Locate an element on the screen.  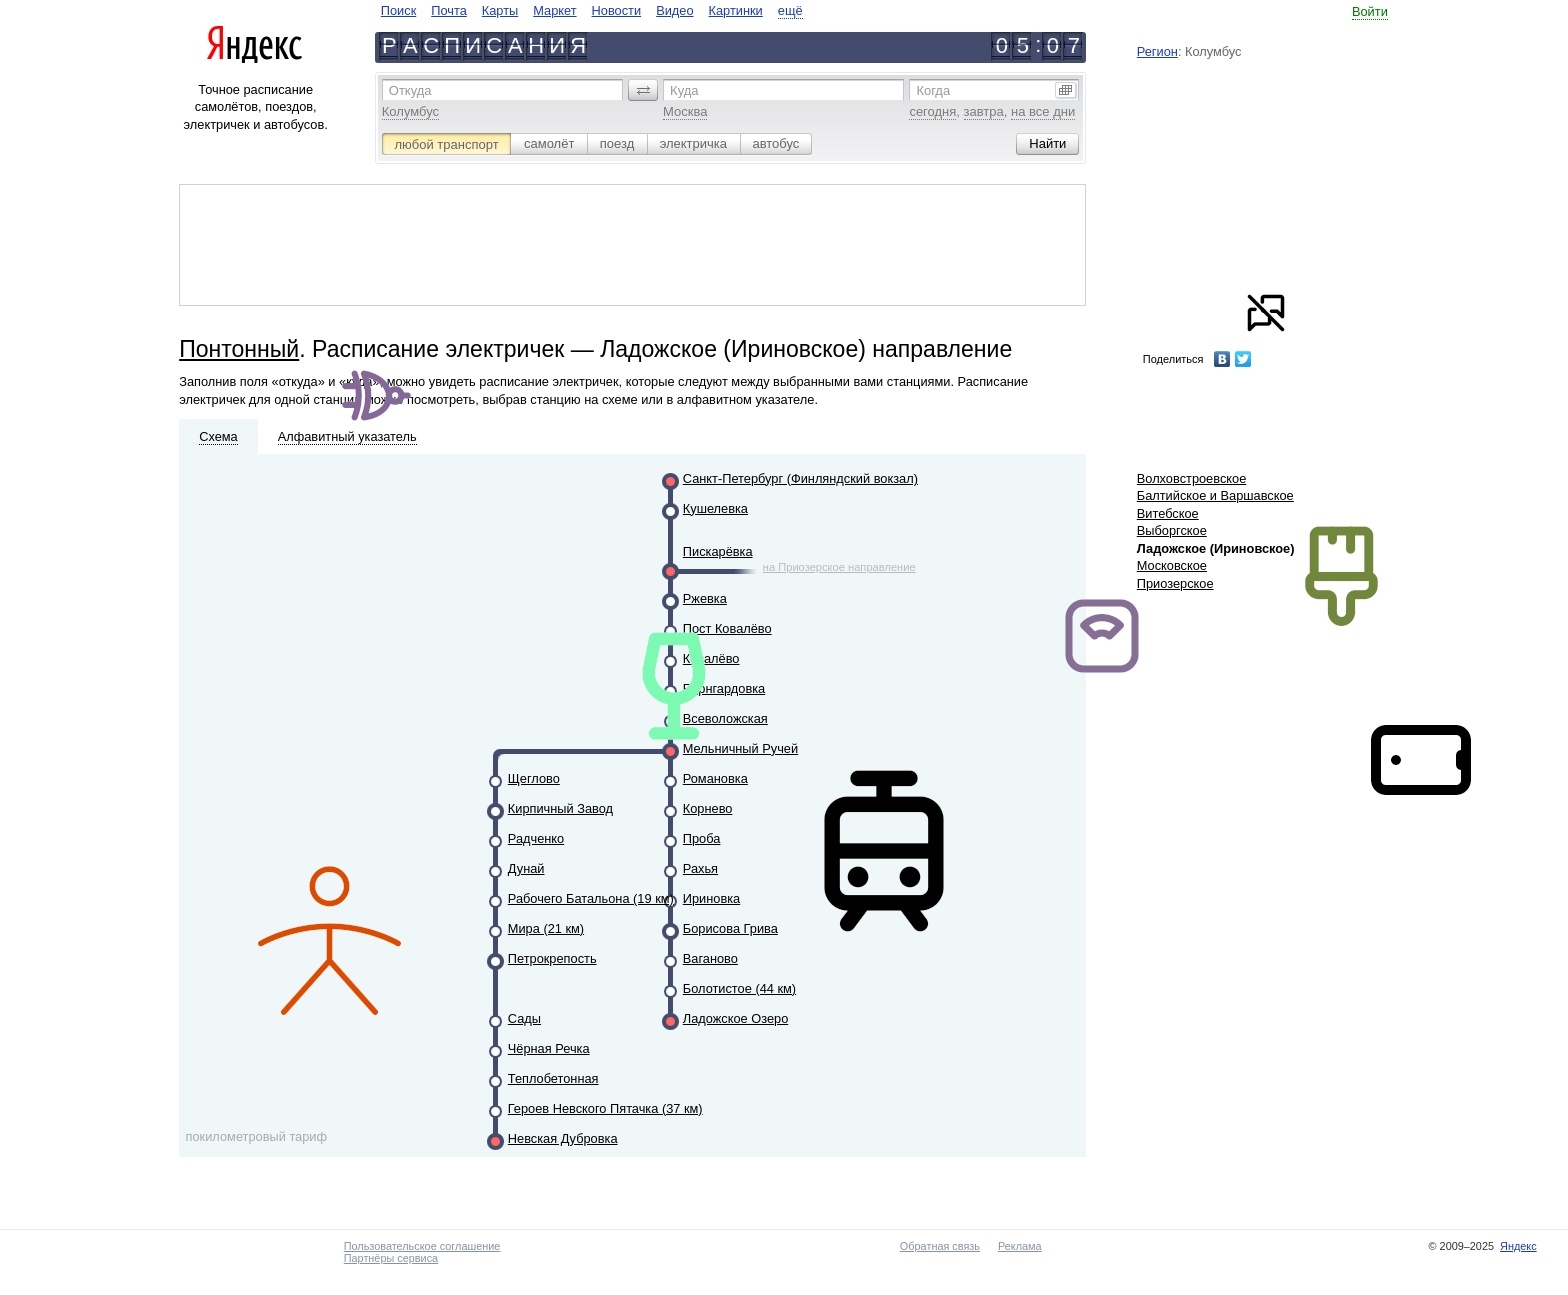
xnor logic gate symbol for circuit design is located at coordinates (376, 395).